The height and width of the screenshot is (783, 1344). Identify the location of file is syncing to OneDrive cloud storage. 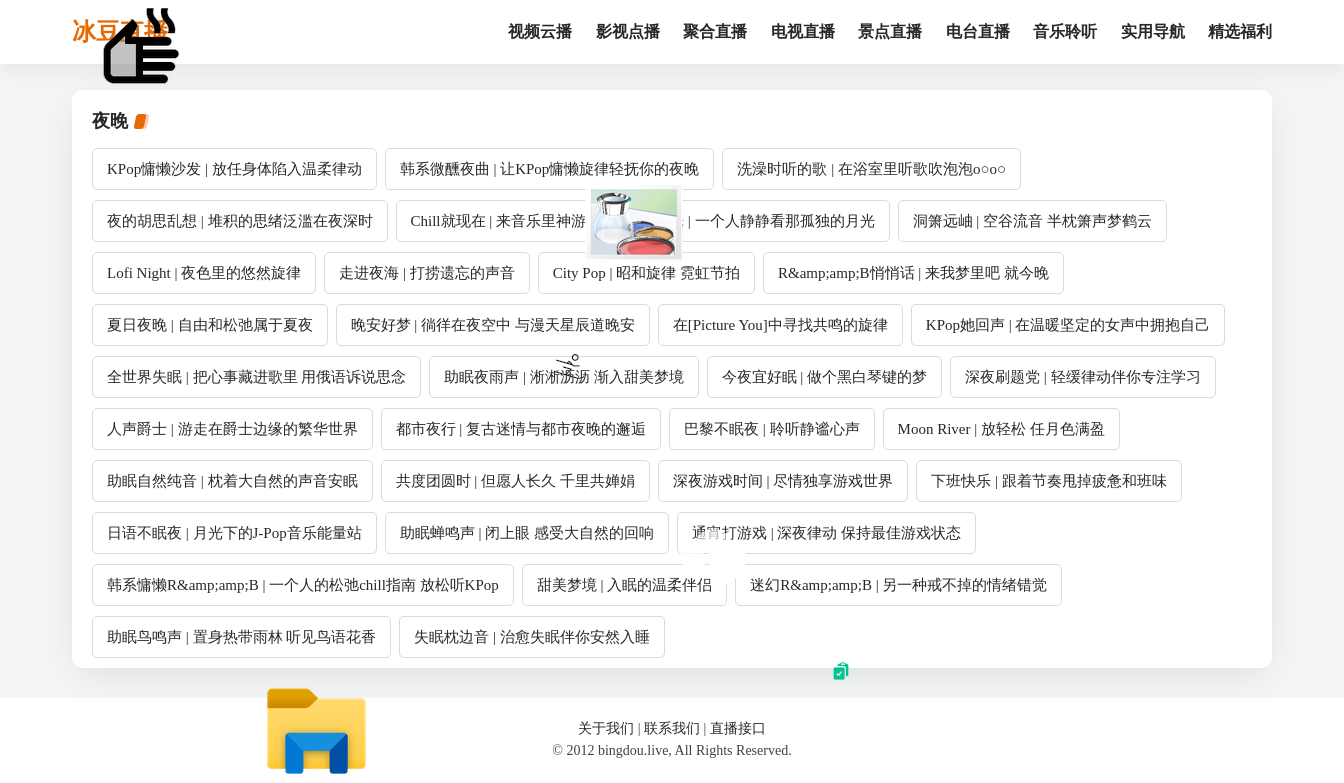
(713, 551).